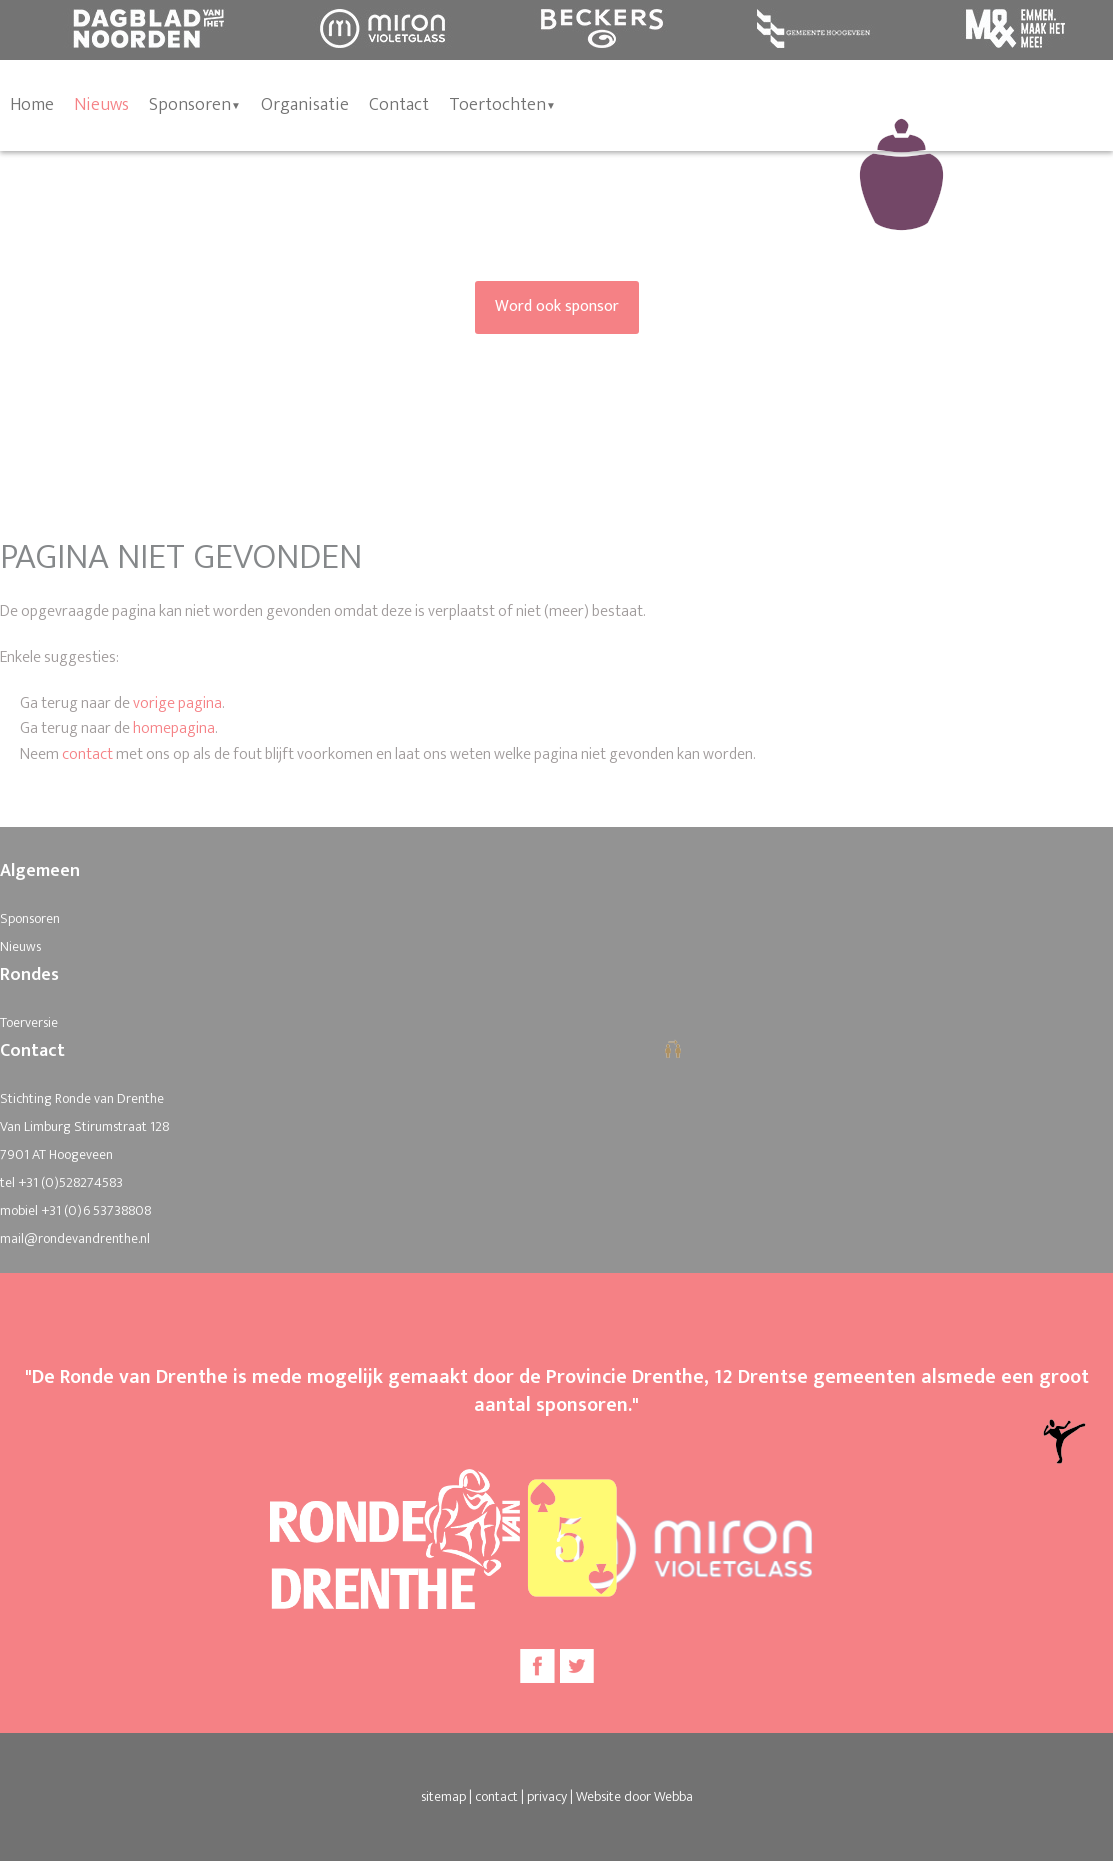  I want to click on skip to the next player's turn, so click(673, 1049).